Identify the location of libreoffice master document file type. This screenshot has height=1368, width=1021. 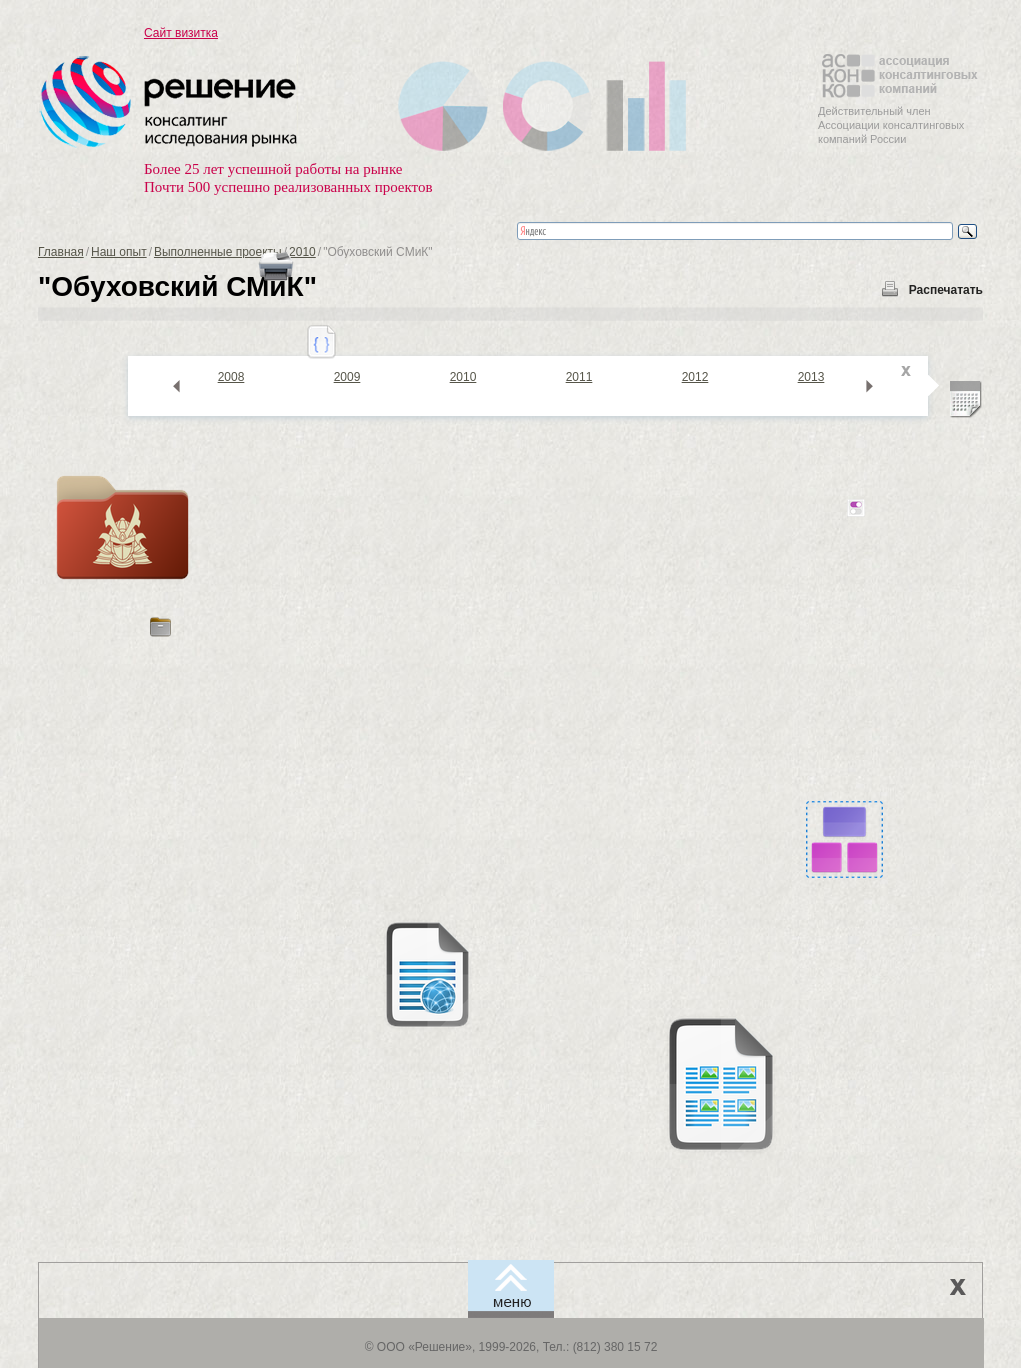
(721, 1084).